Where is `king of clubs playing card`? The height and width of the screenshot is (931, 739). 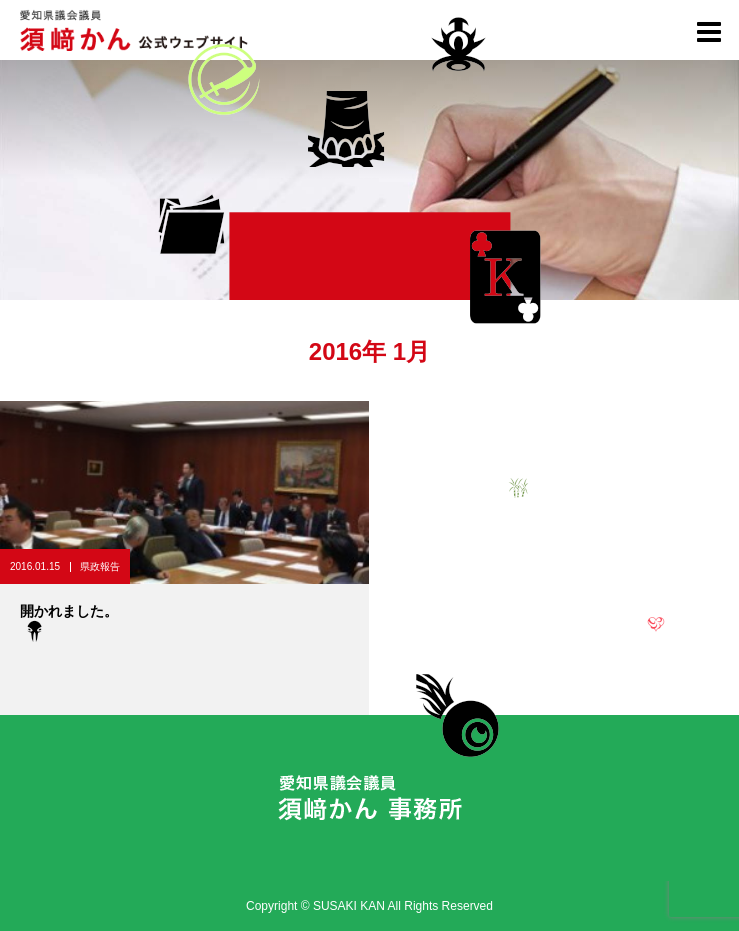 king of clubs playing card is located at coordinates (505, 277).